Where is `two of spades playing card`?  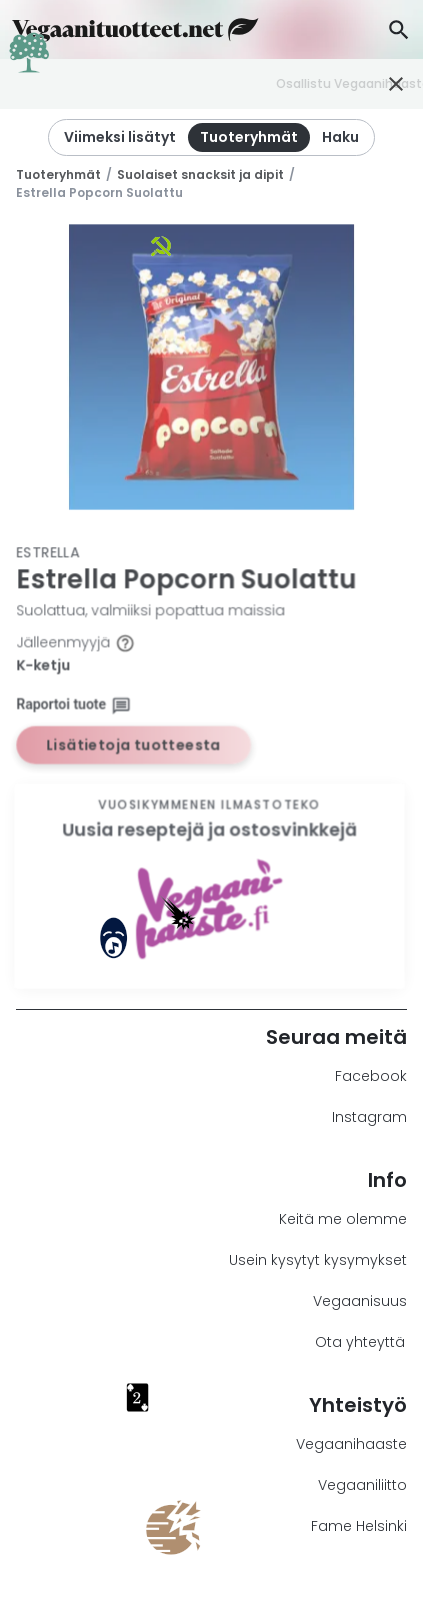
two of spades playing card is located at coordinates (137, 1397).